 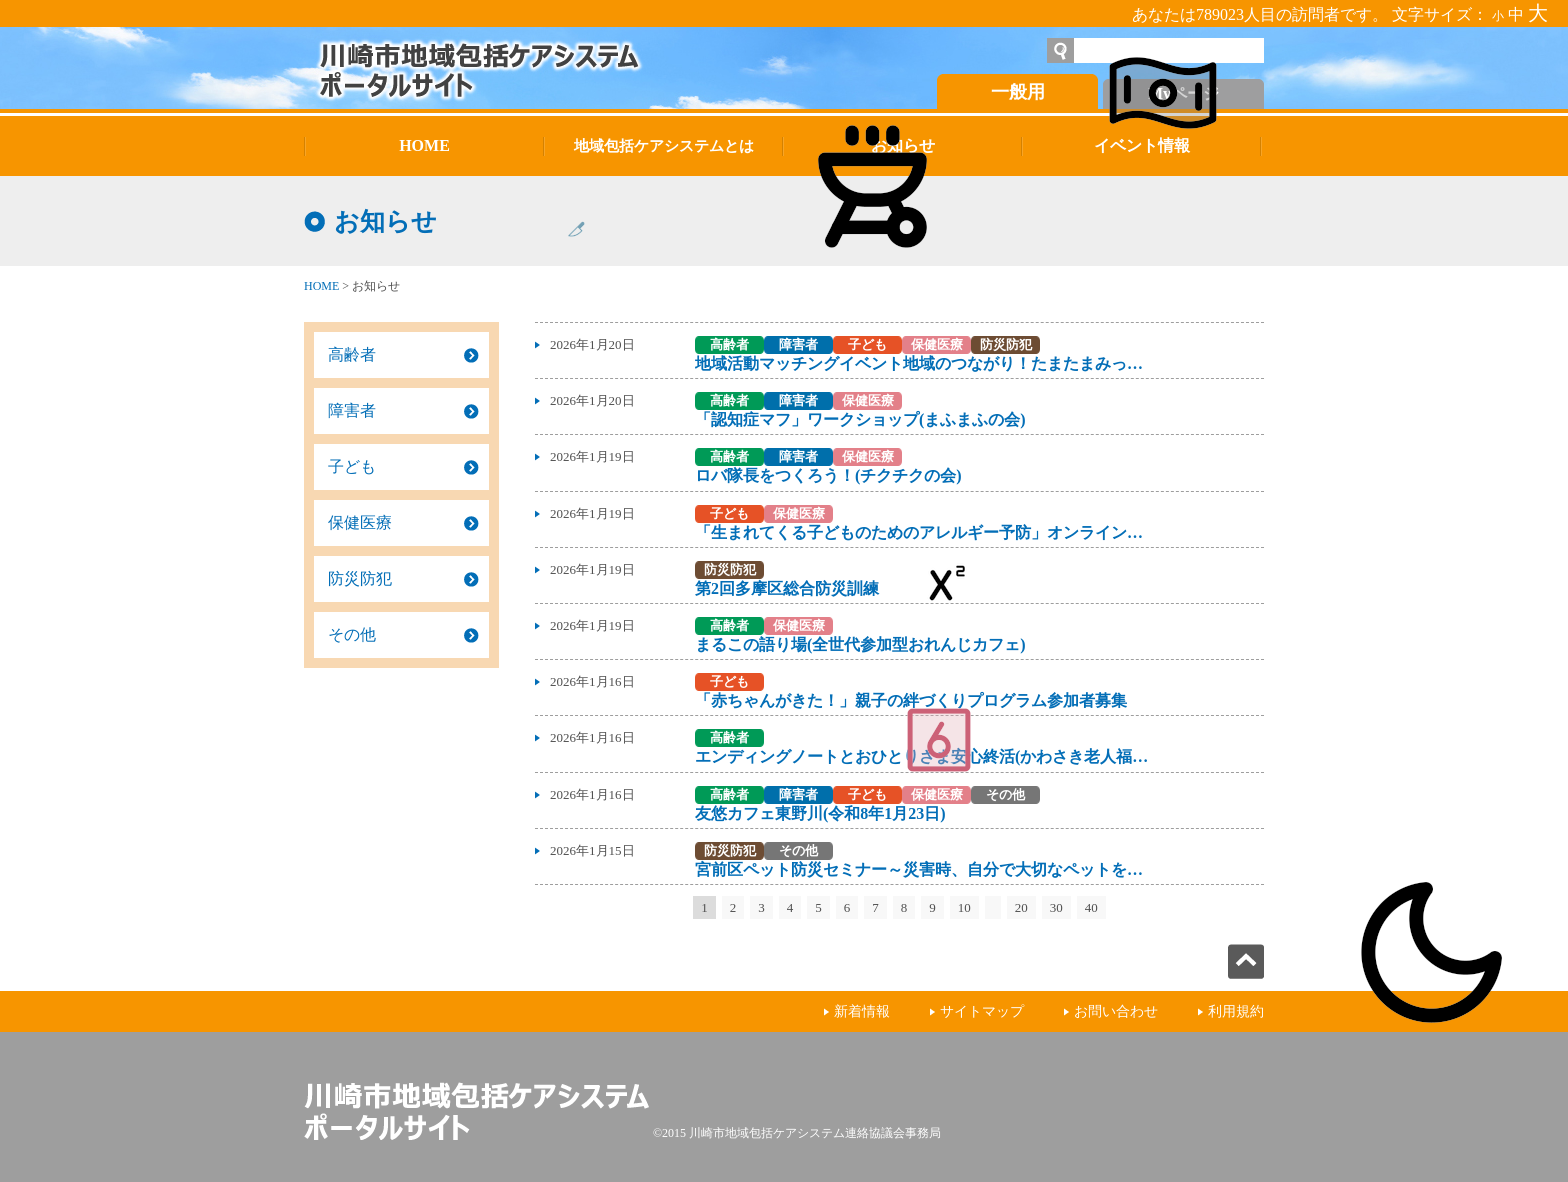 I want to click on format selected text as superscript, so click(x=941, y=583).